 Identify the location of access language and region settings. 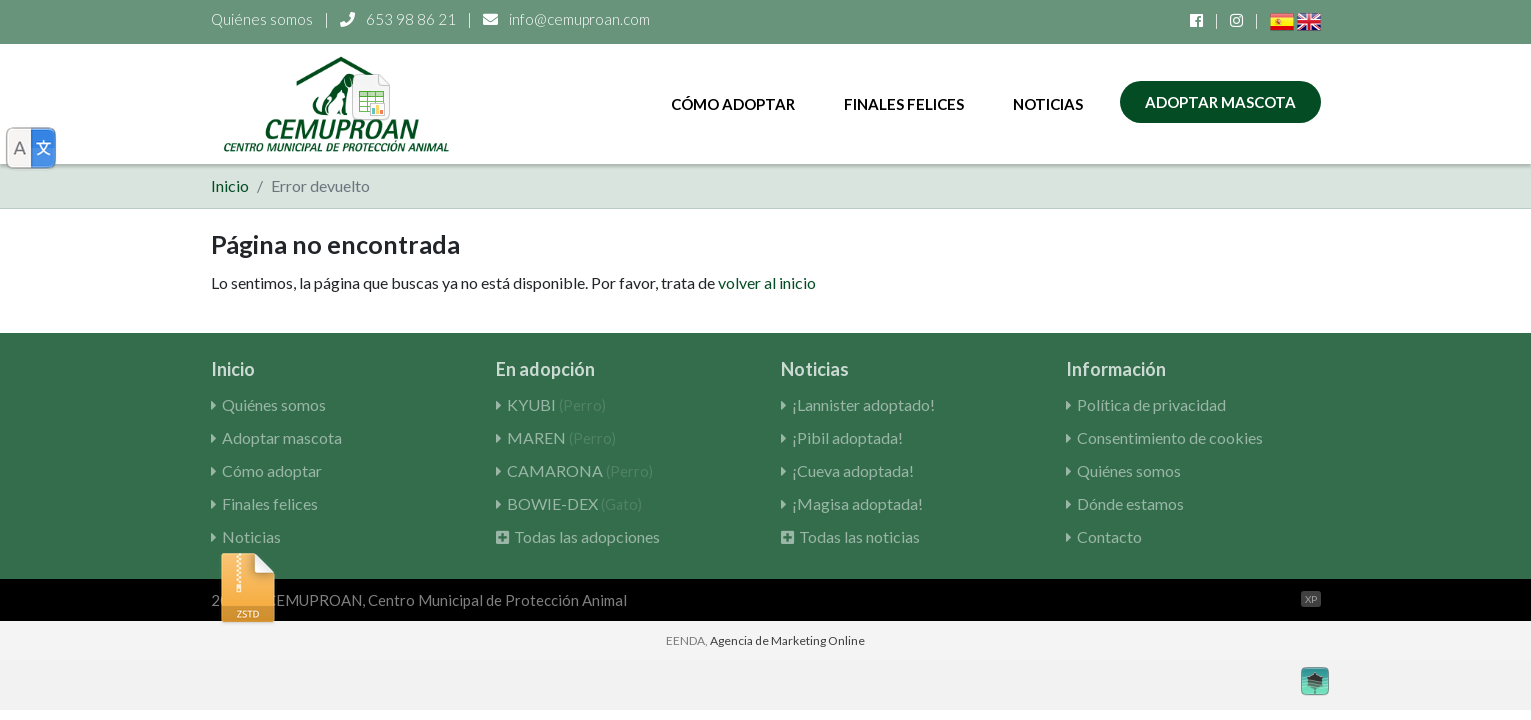
(31, 148).